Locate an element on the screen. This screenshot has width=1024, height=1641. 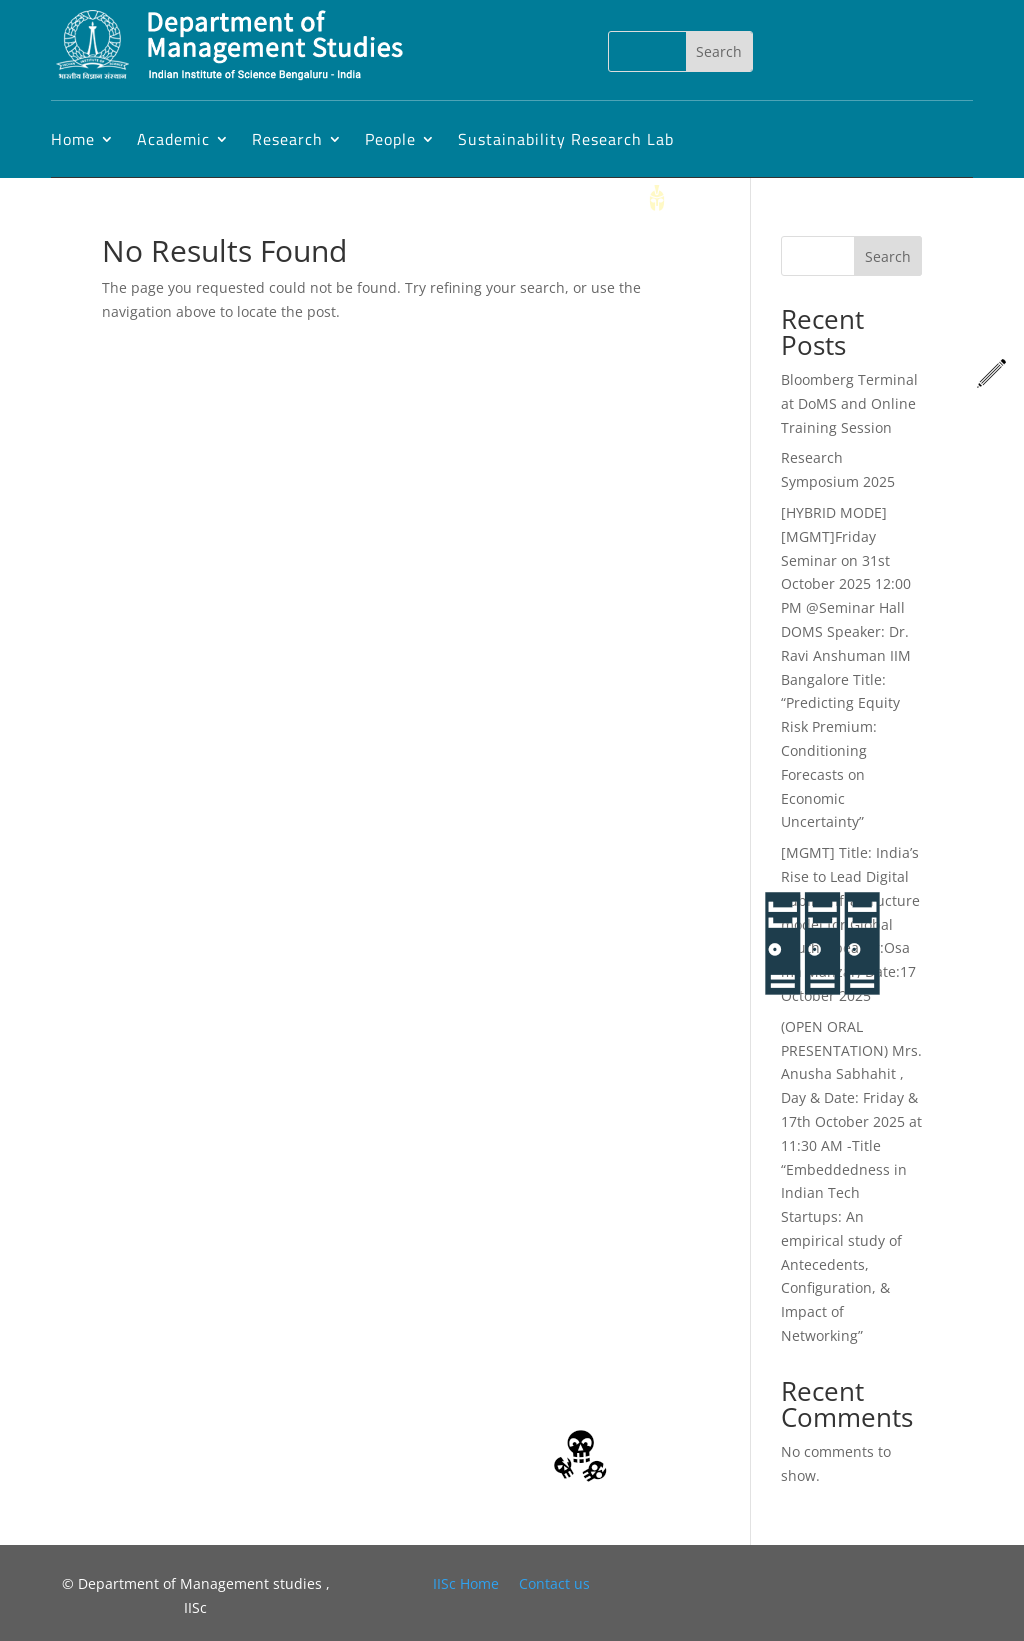
indicates extreme danger or deadly hazard is located at coordinates (580, 1456).